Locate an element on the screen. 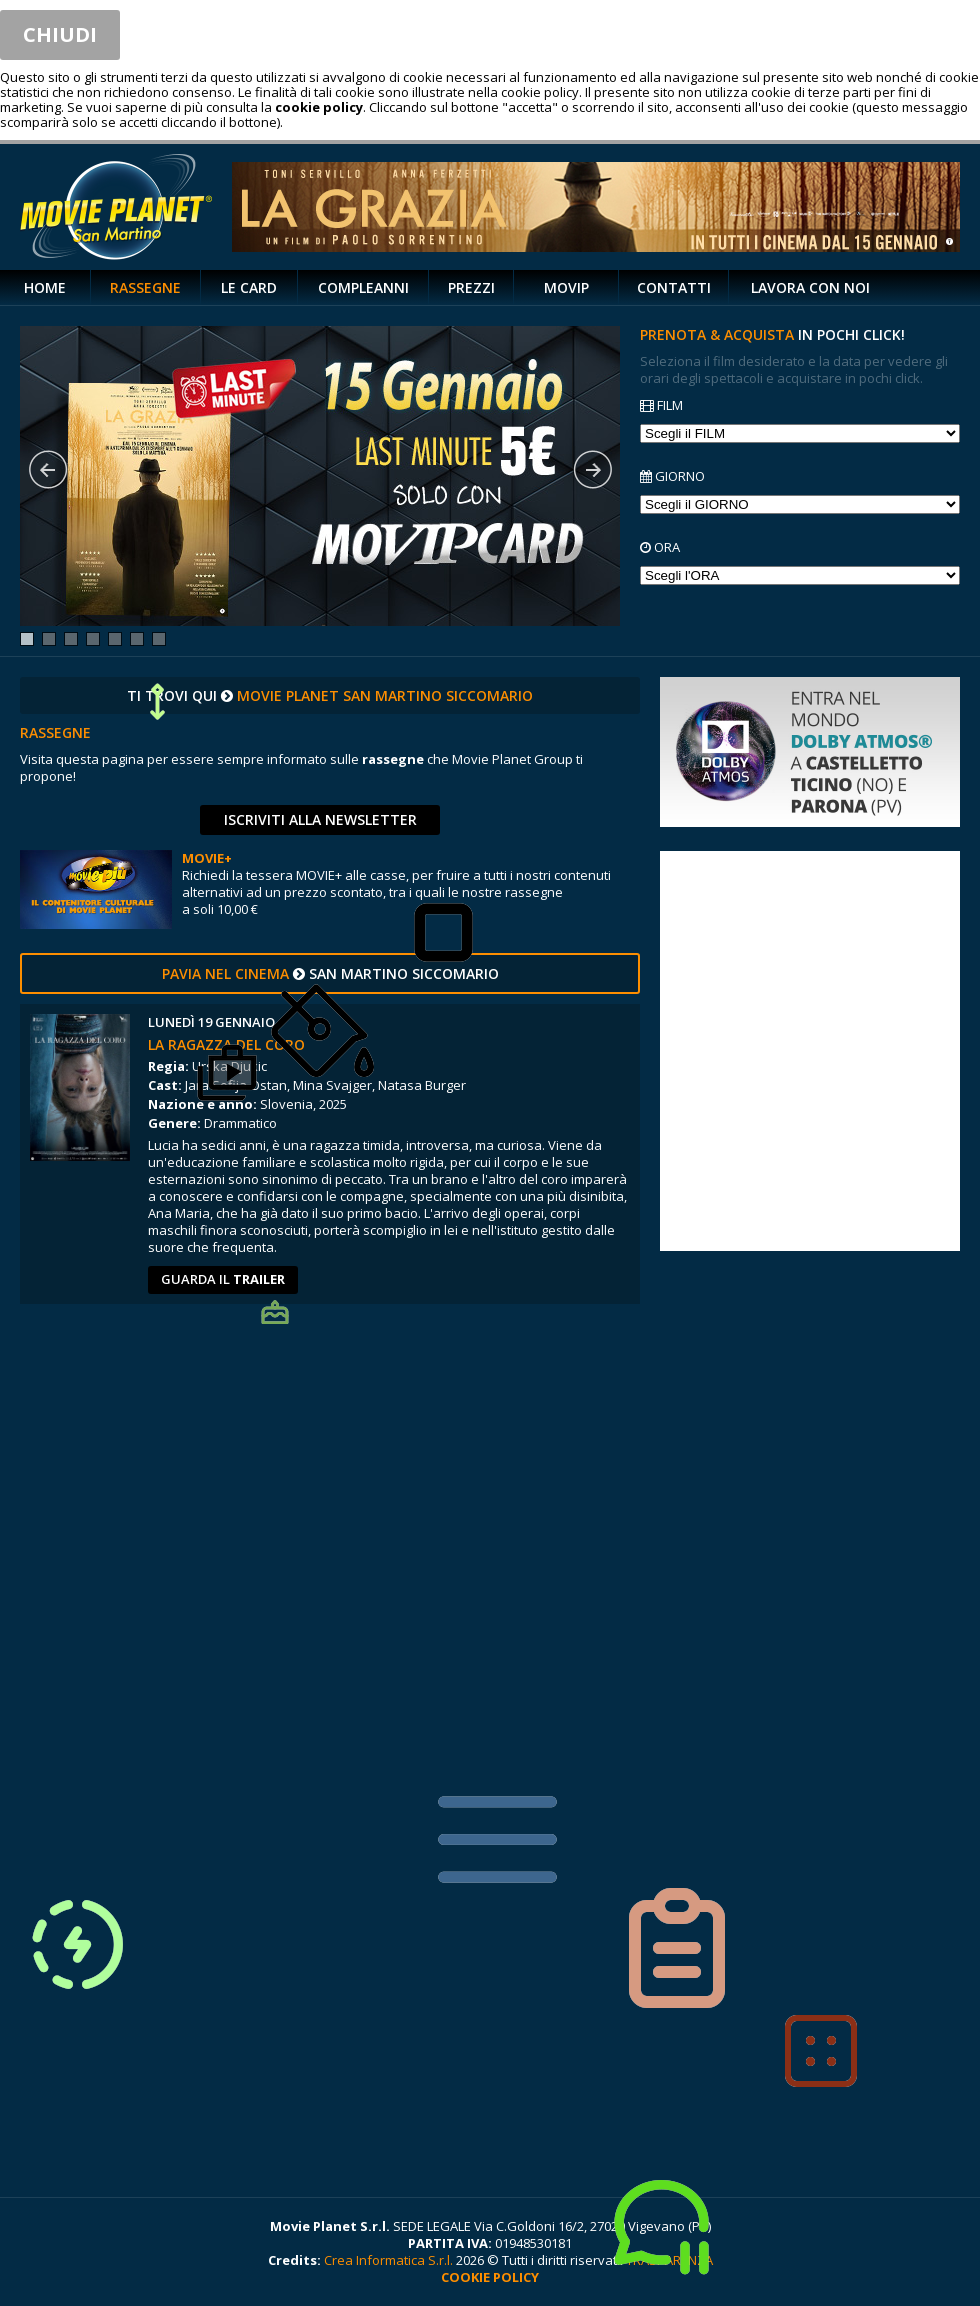 The height and width of the screenshot is (2306, 980). stop media playback is located at coordinates (443, 932).